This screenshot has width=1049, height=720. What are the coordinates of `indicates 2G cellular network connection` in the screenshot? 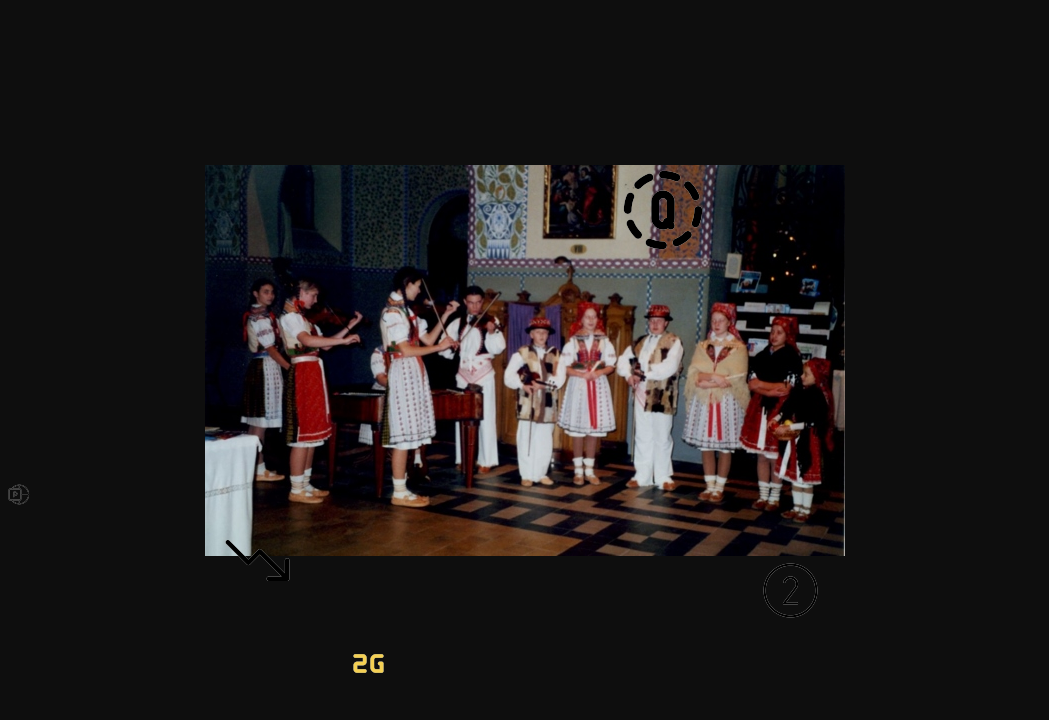 It's located at (368, 663).